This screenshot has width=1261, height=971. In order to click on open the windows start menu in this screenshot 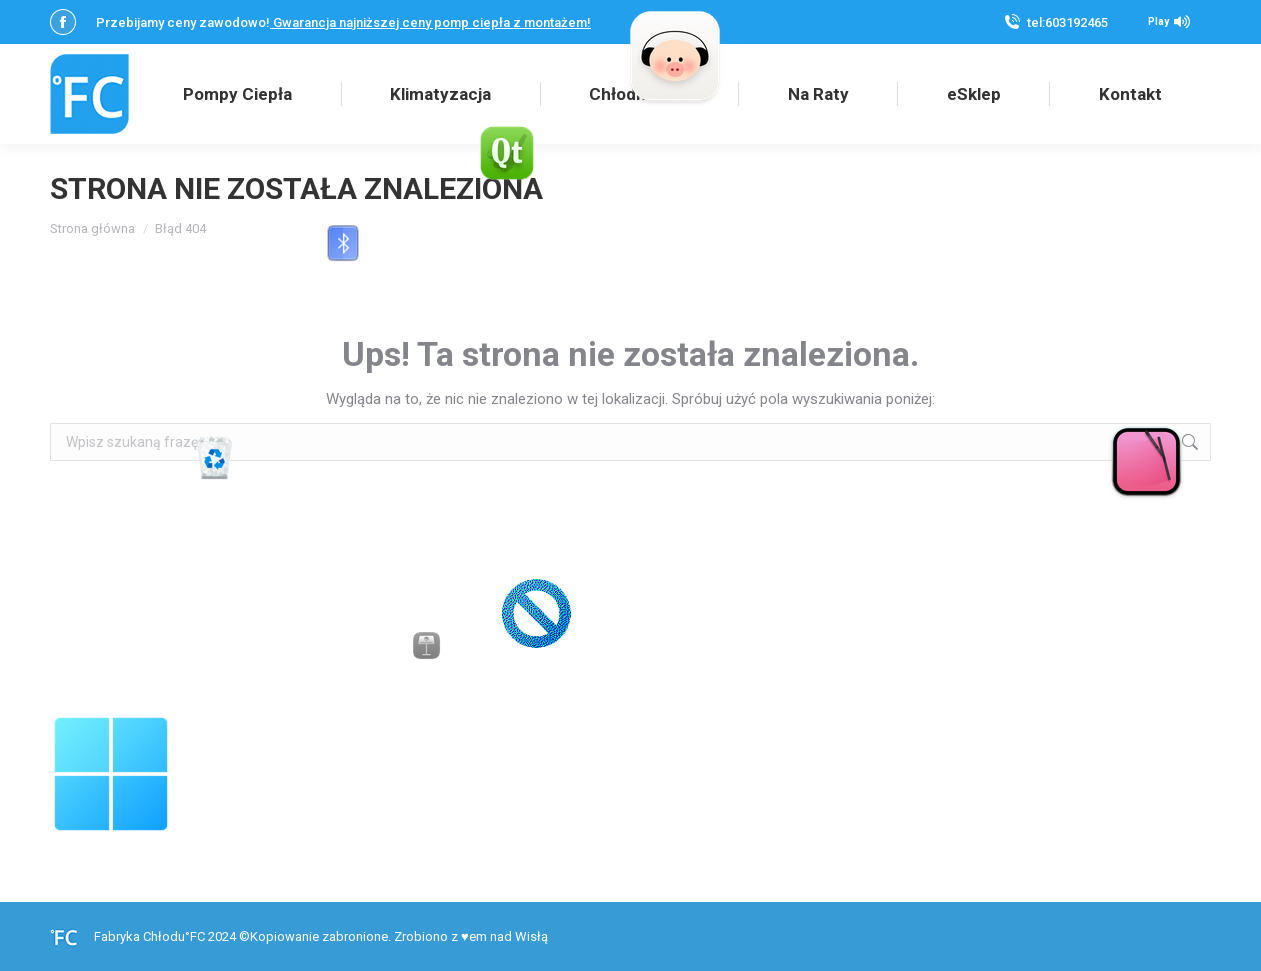, I will do `click(111, 774)`.